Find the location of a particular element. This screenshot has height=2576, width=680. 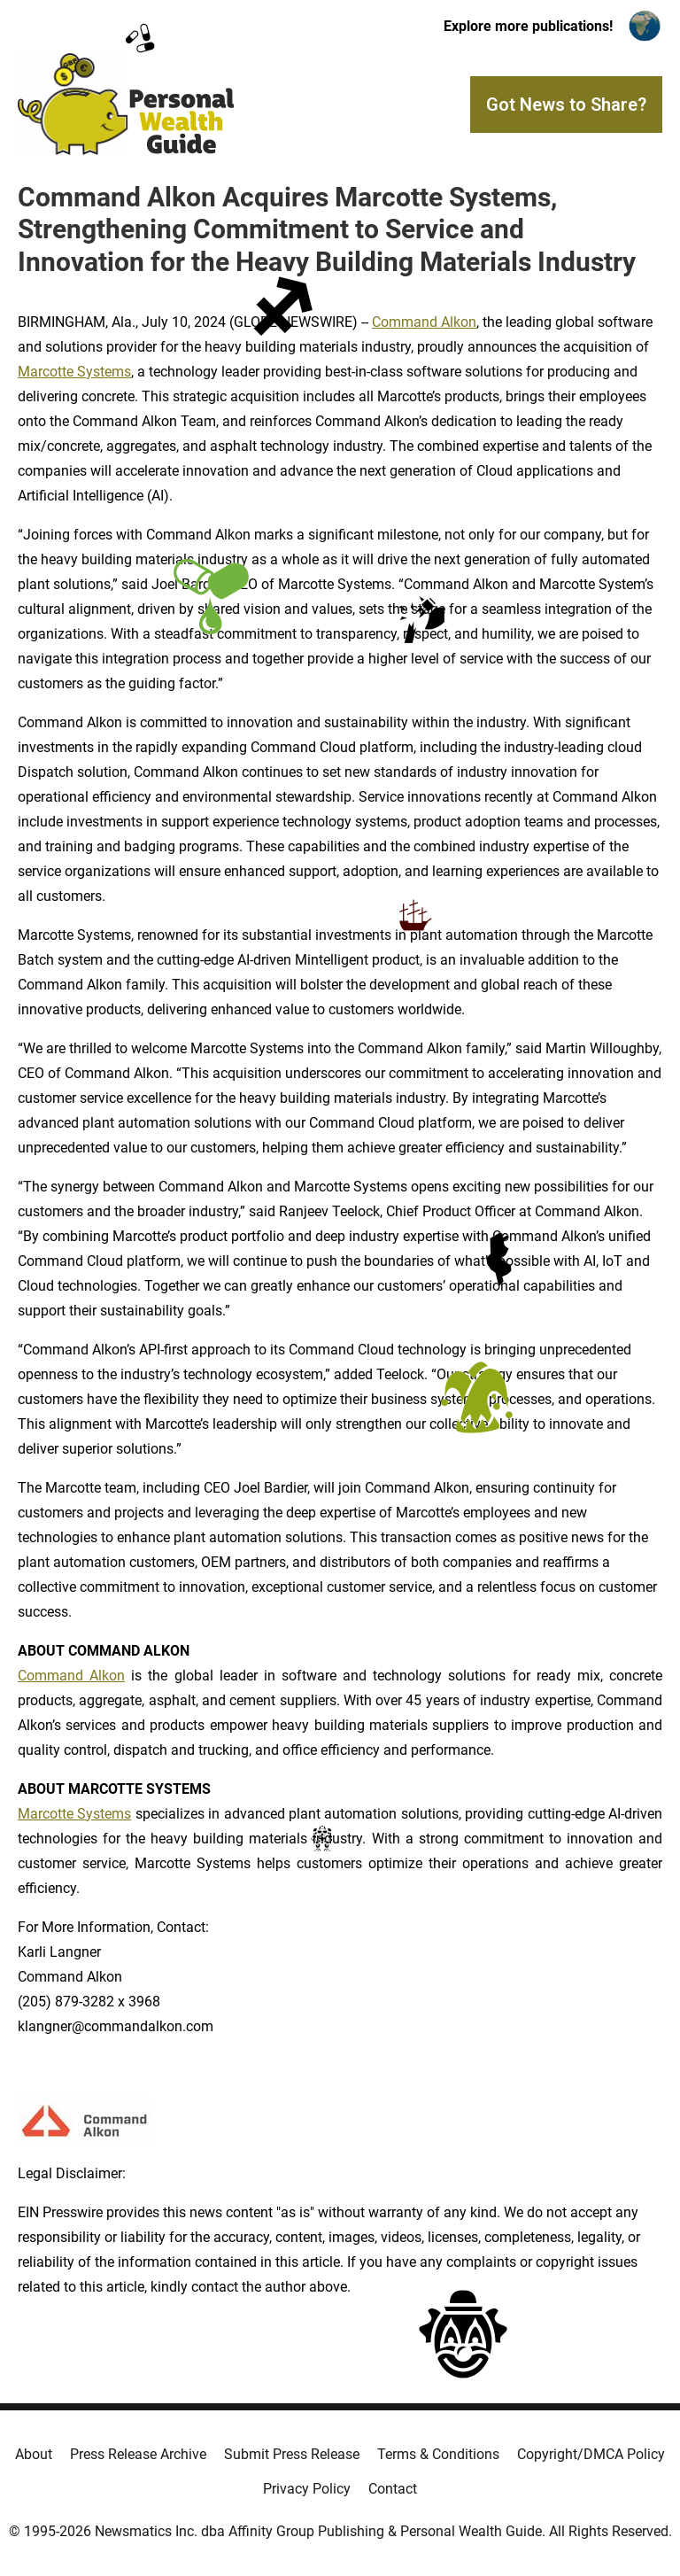

access joke or humor features is located at coordinates (476, 1397).